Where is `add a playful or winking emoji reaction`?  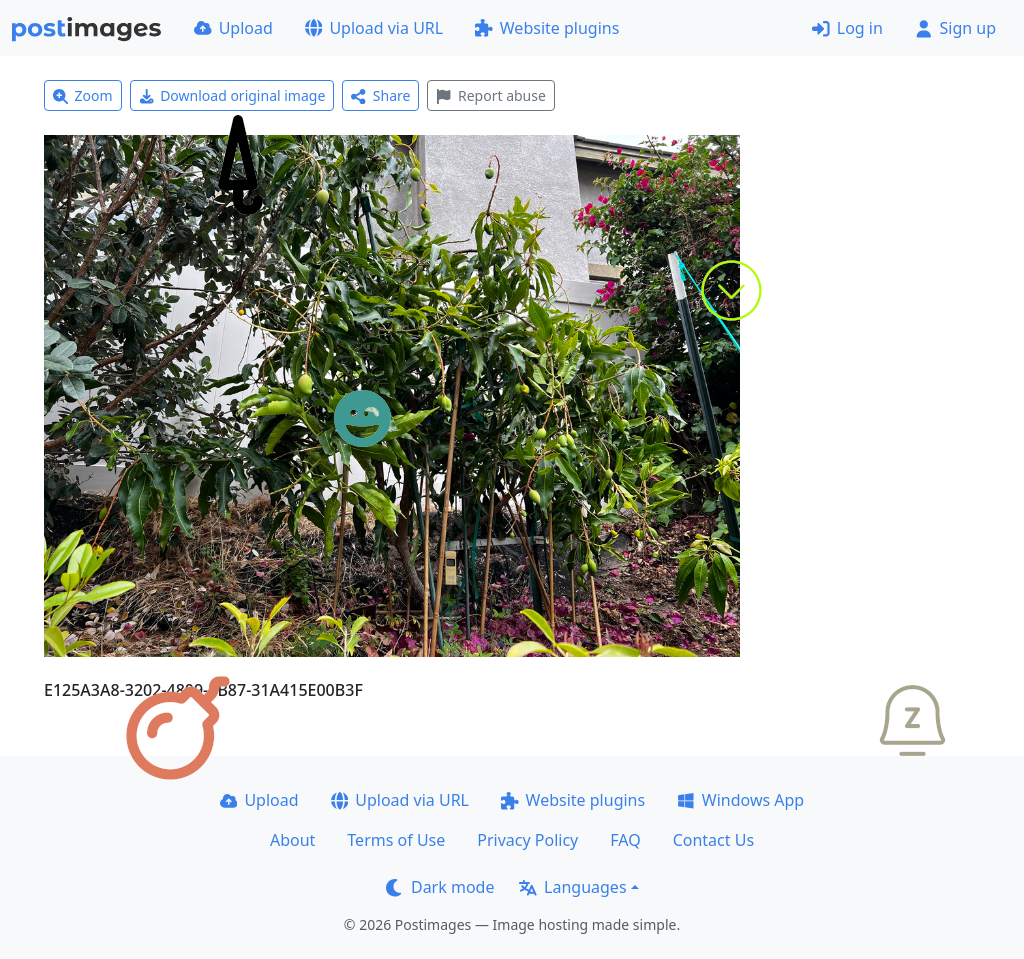 add a playful or winking emoji reaction is located at coordinates (362, 418).